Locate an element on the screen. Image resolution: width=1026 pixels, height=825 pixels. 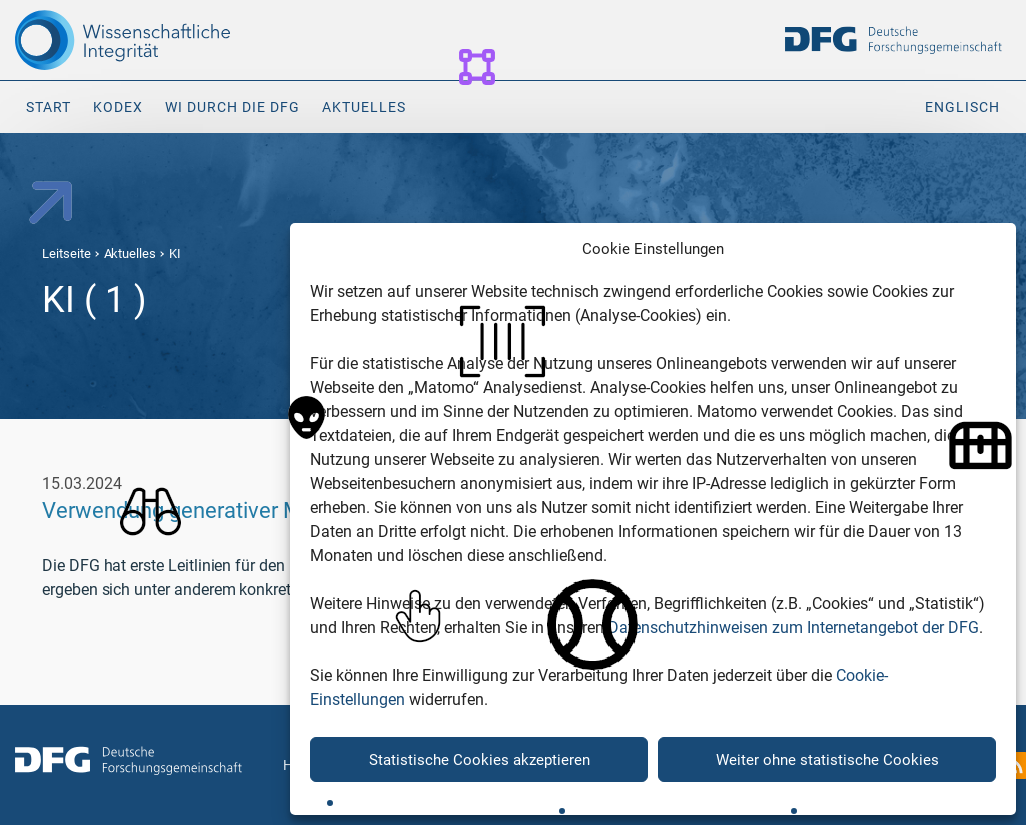
adjust selection or crop boundaries is located at coordinates (477, 67).